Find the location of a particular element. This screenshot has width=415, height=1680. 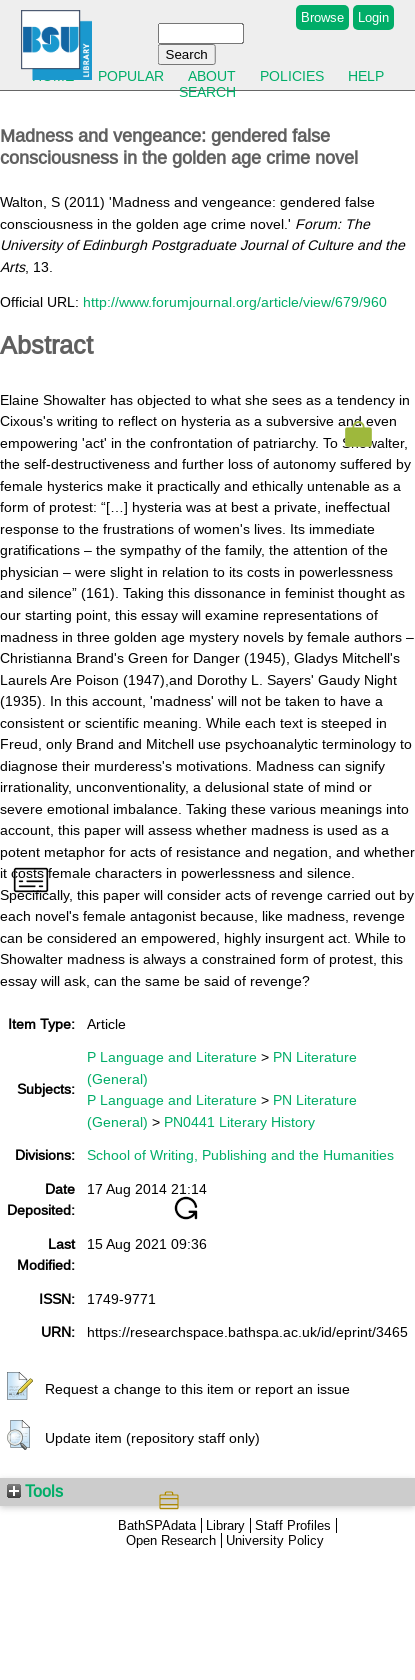

access work or business documents is located at coordinates (169, 1501).